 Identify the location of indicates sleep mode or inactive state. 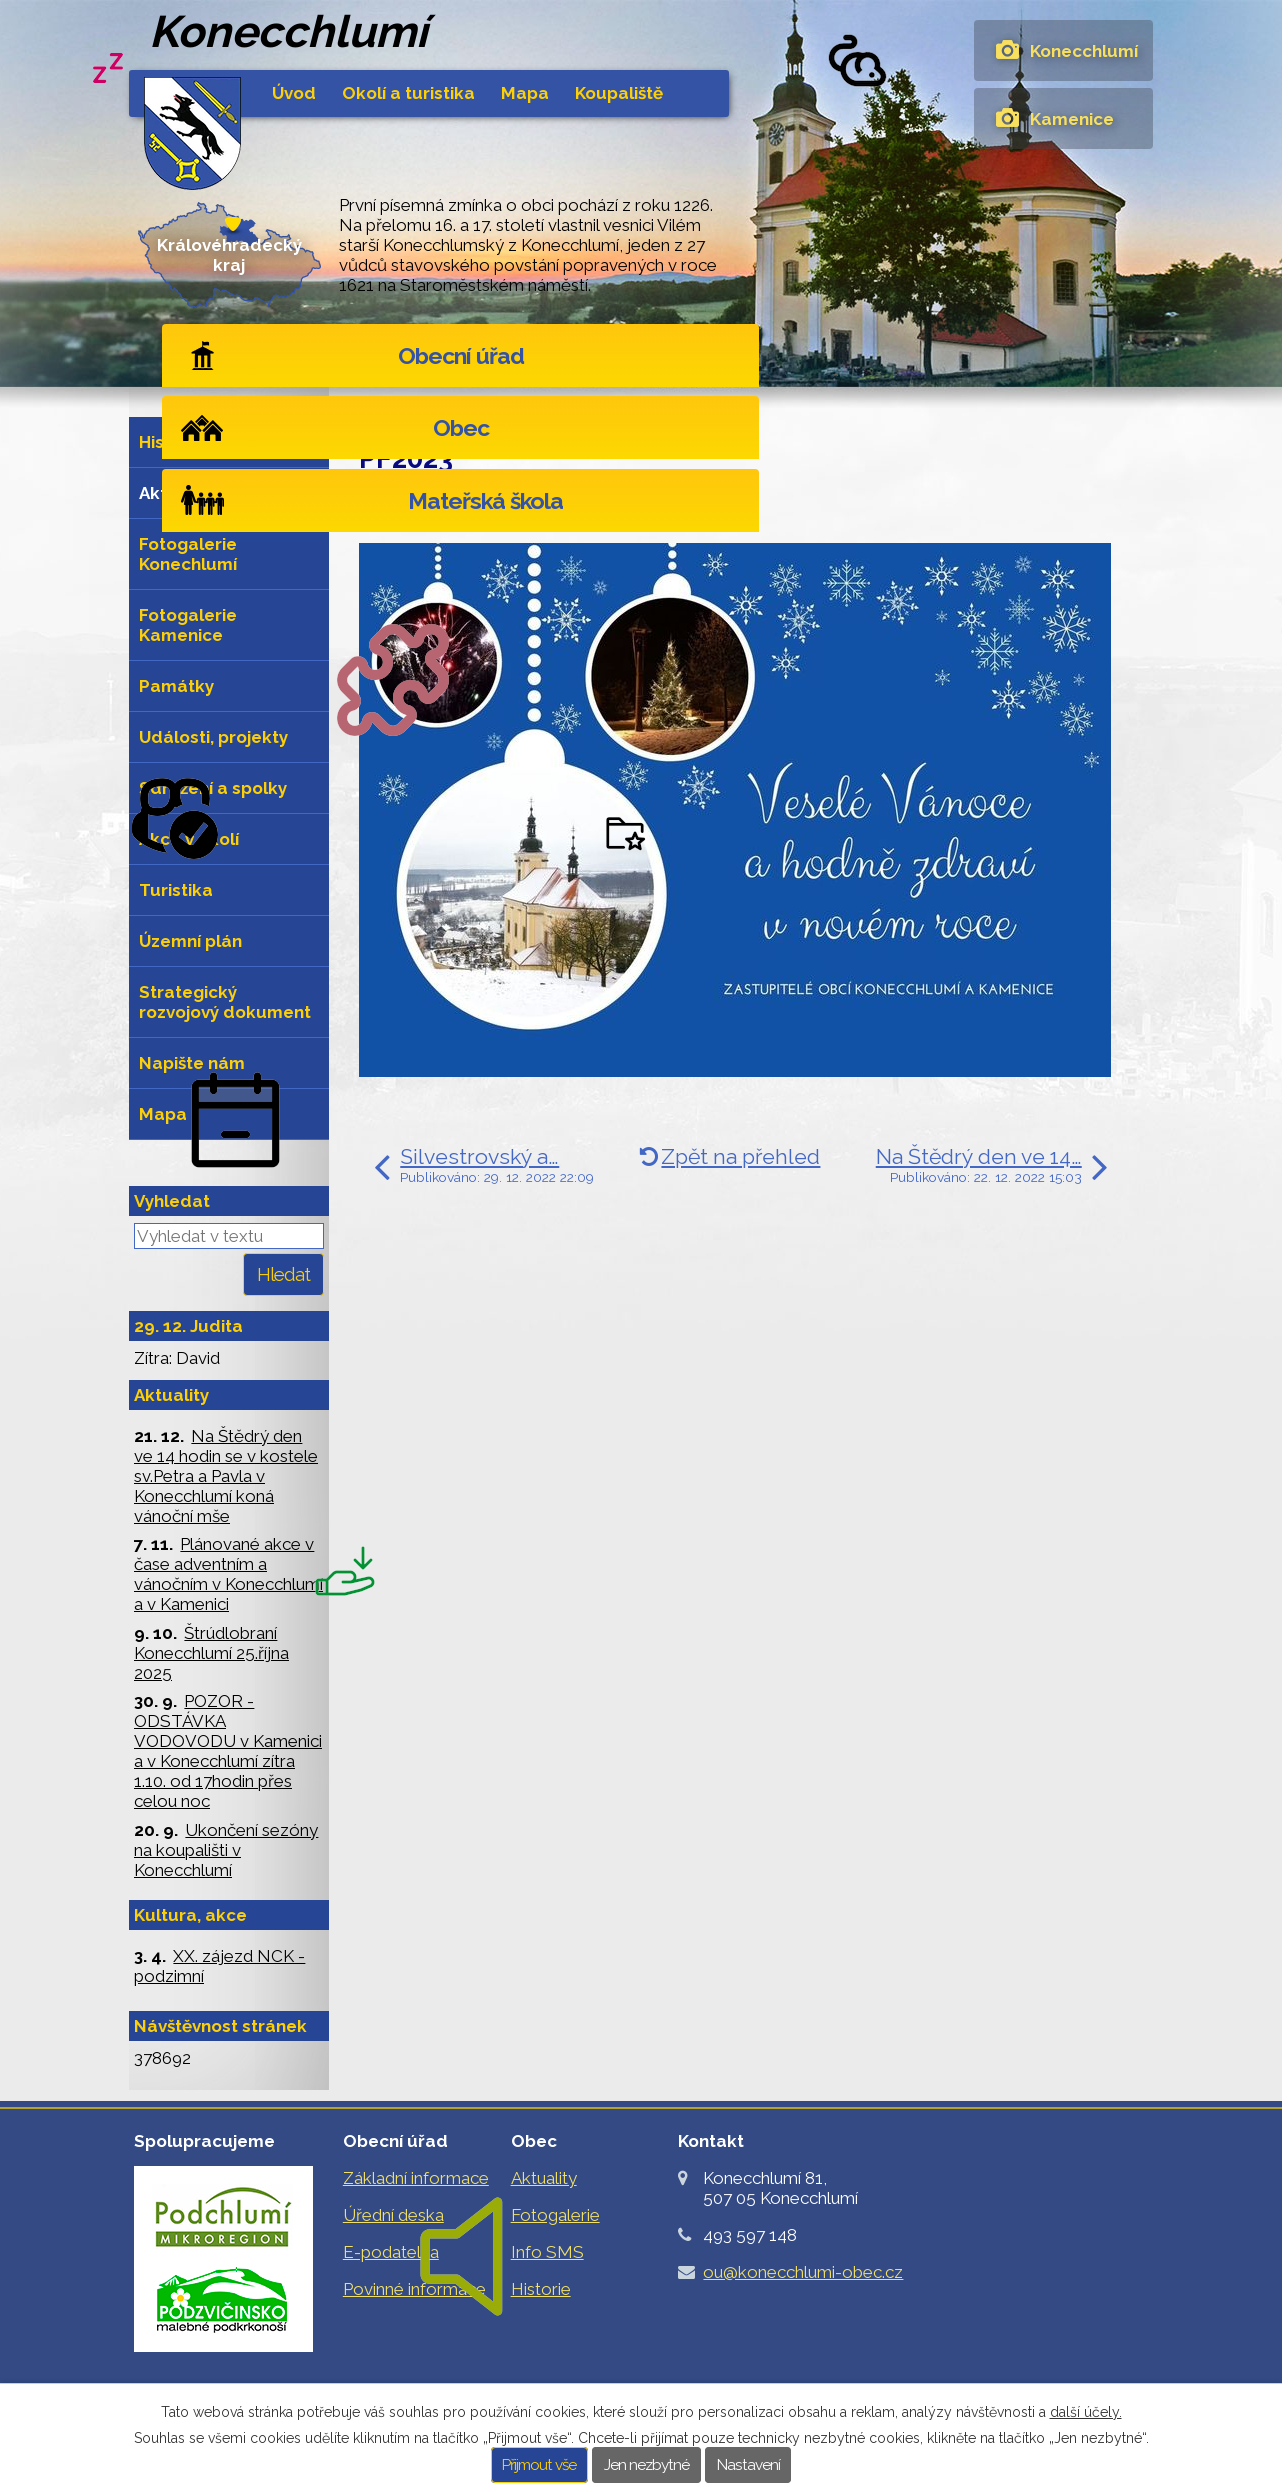
(108, 68).